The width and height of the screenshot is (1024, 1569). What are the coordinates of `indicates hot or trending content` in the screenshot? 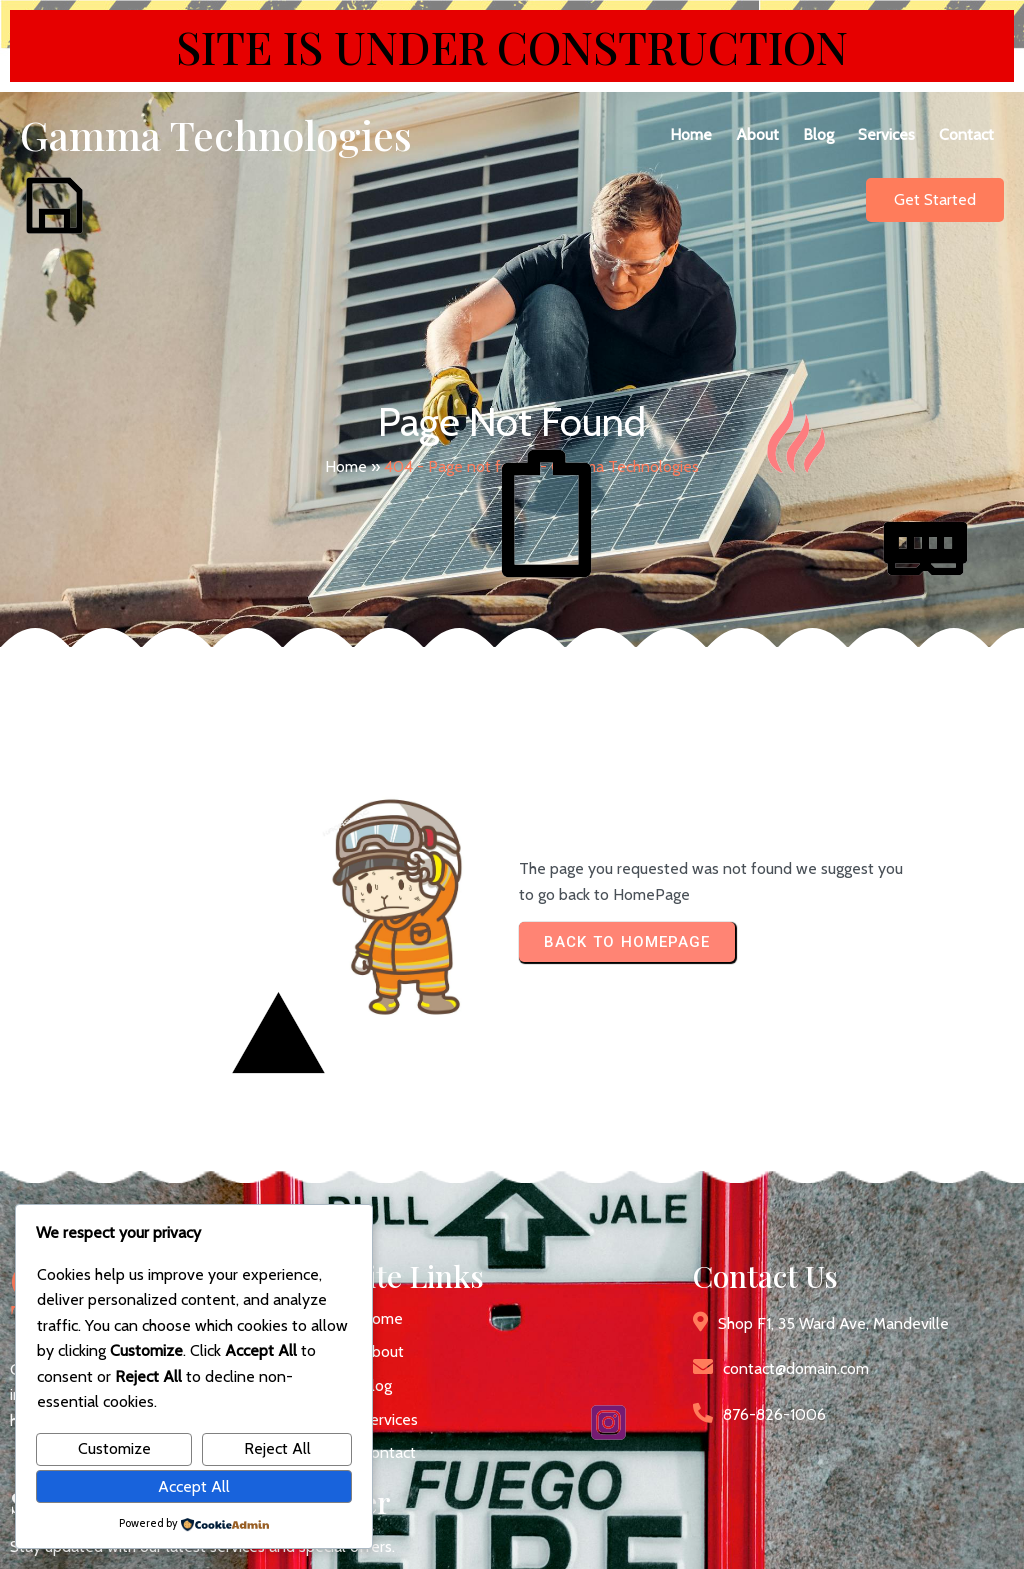 It's located at (797, 438).